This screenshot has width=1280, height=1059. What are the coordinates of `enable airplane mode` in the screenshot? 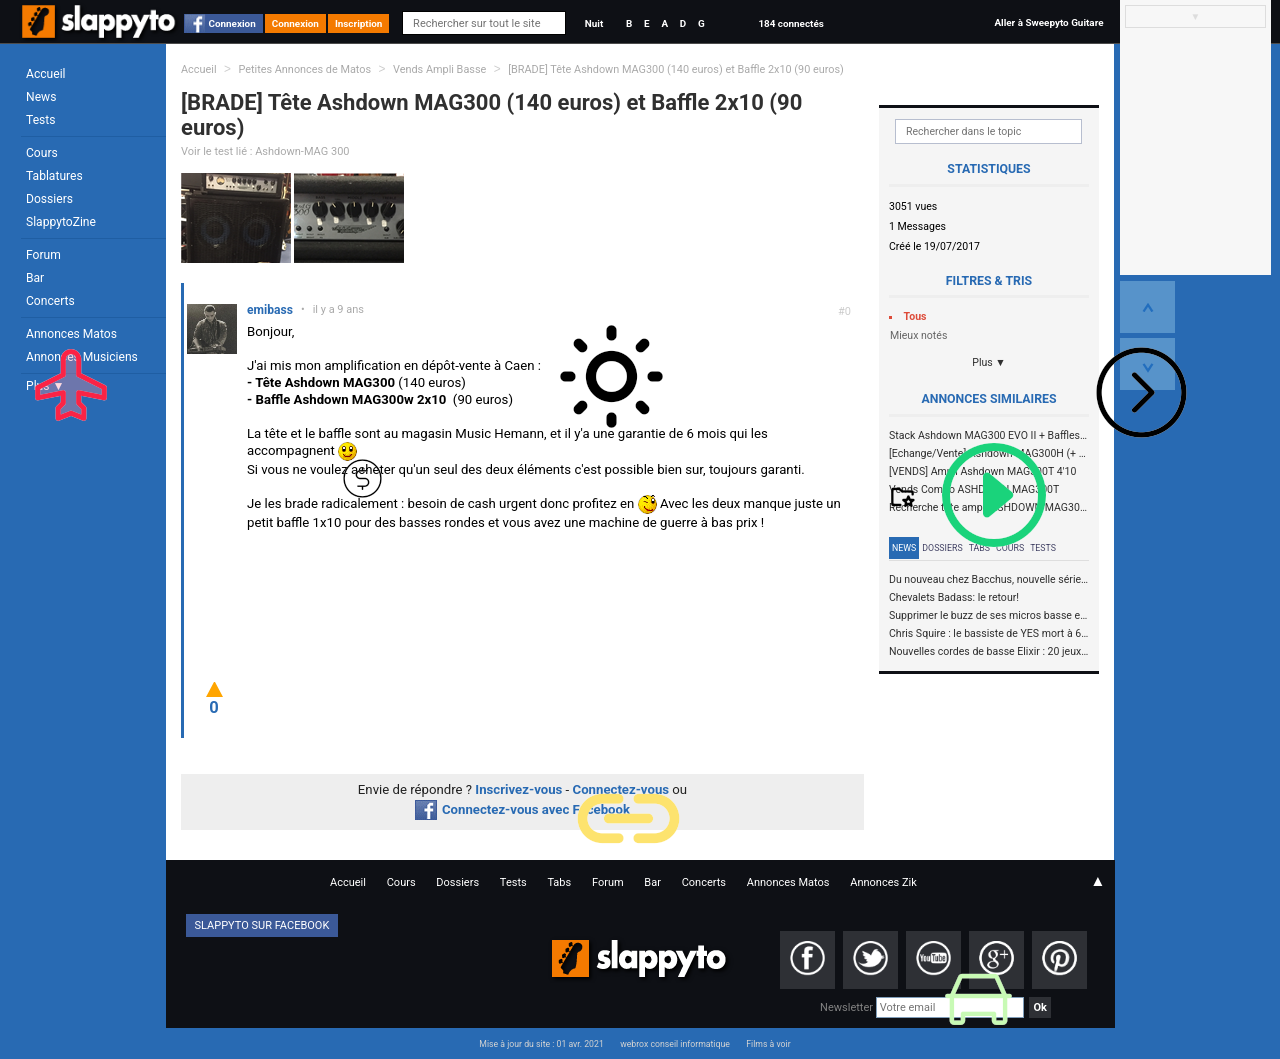 It's located at (71, 385).